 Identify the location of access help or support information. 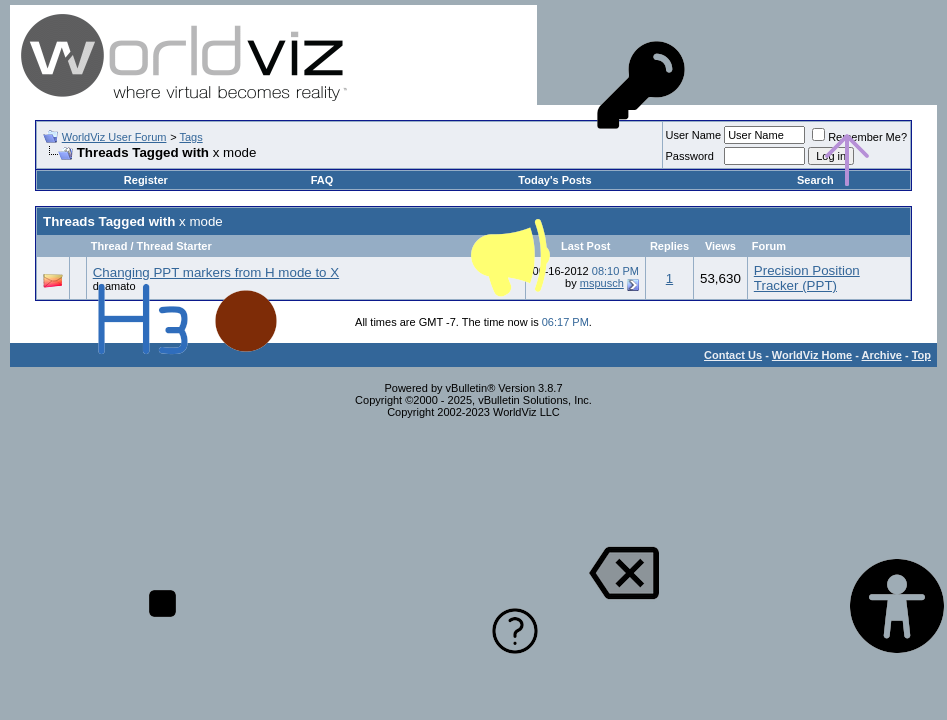
(515, 631).